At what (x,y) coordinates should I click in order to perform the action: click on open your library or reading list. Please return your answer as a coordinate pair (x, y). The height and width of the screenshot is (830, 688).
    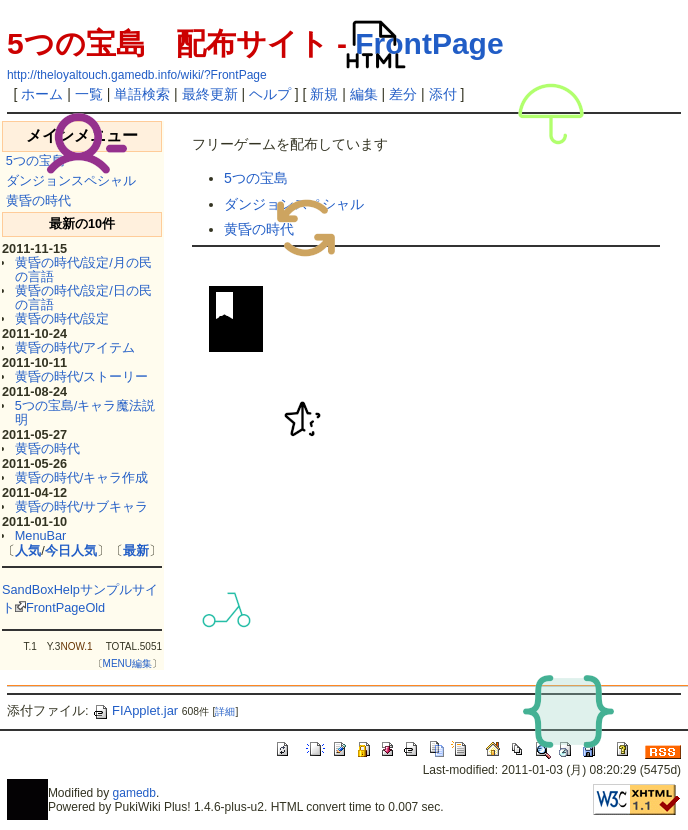
    Looking at the image, I should click on (236, 319).